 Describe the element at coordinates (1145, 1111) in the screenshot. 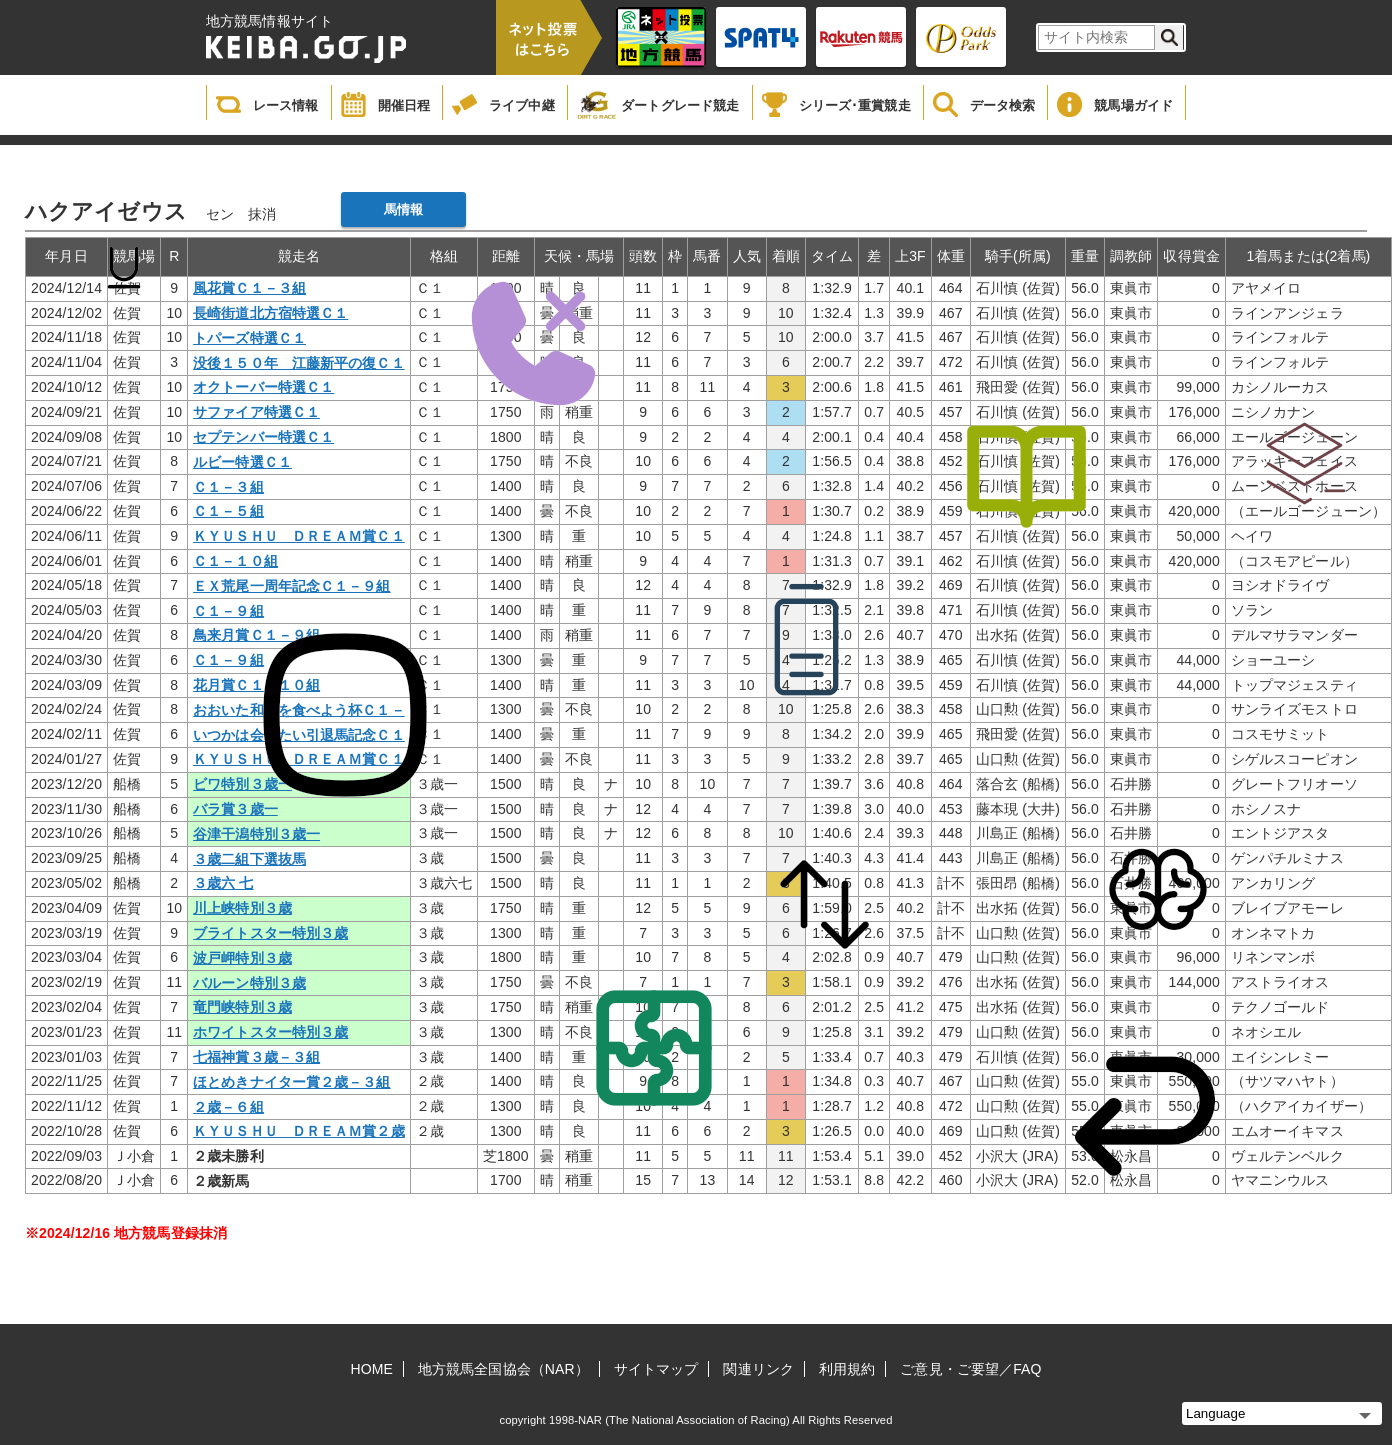

I see `undo or go back to previous state` at that location.